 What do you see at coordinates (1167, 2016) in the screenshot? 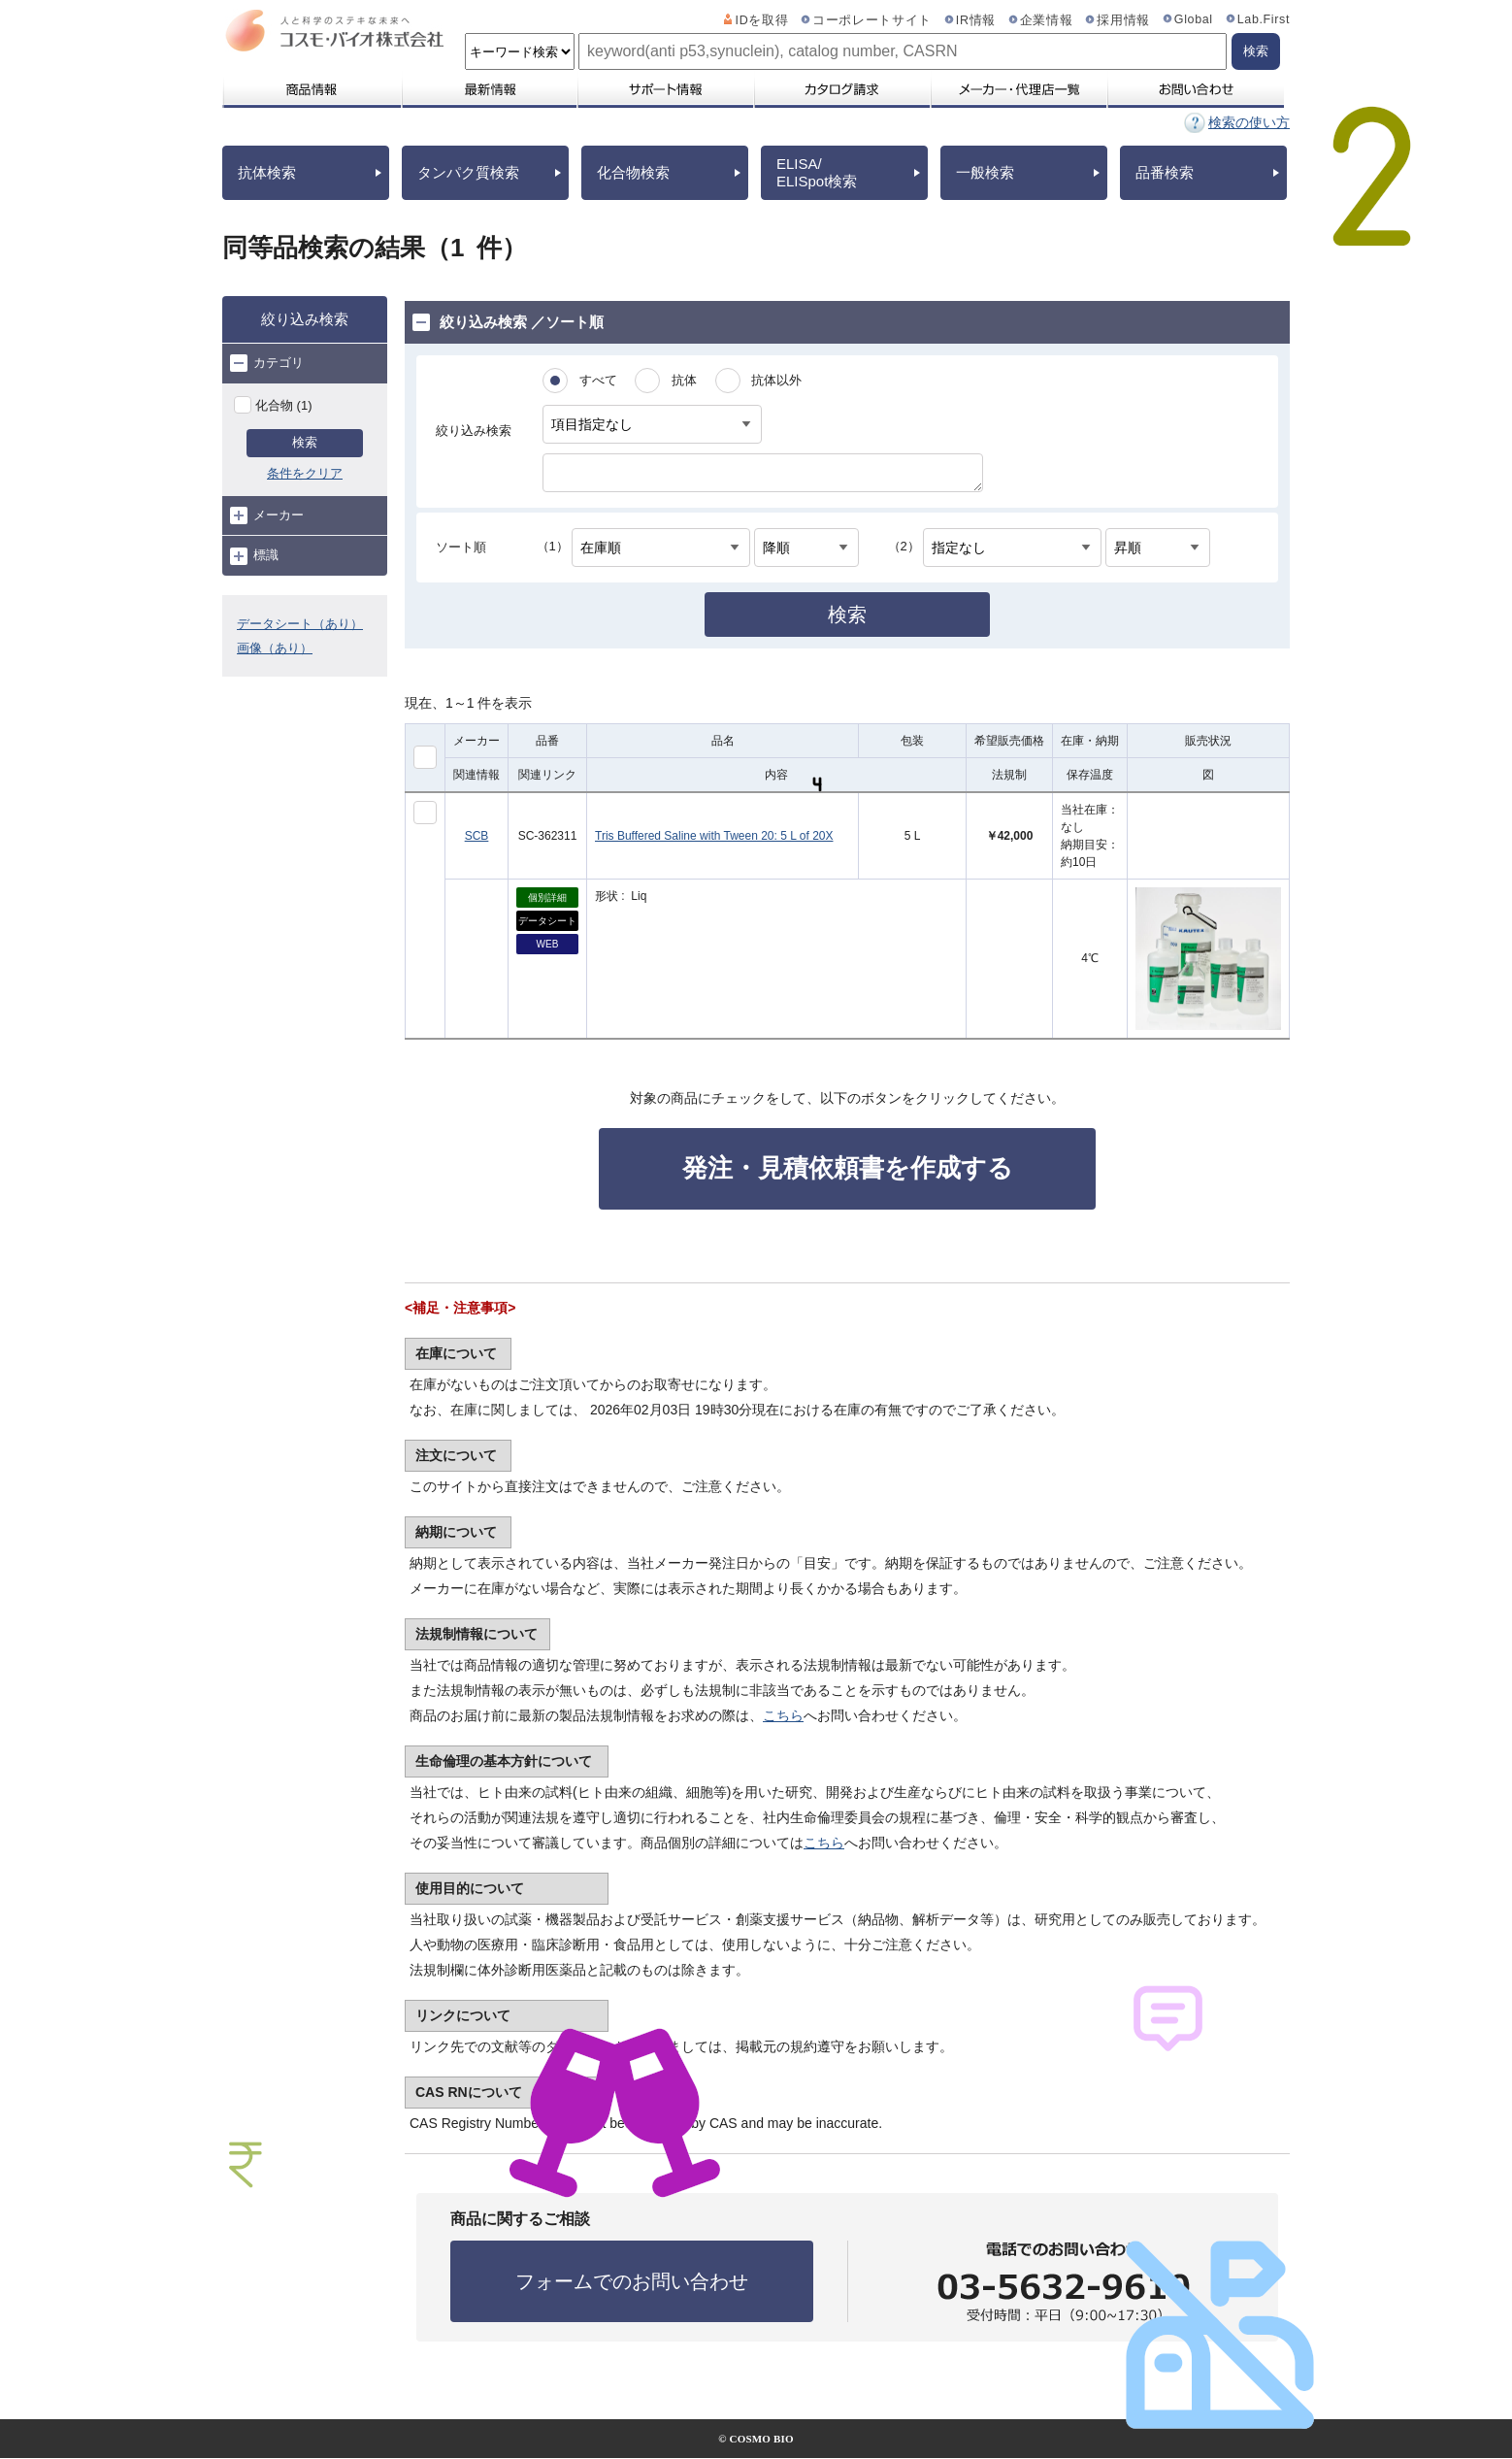
I see `open messaging or chat` at bounding box center [1167, 2016].